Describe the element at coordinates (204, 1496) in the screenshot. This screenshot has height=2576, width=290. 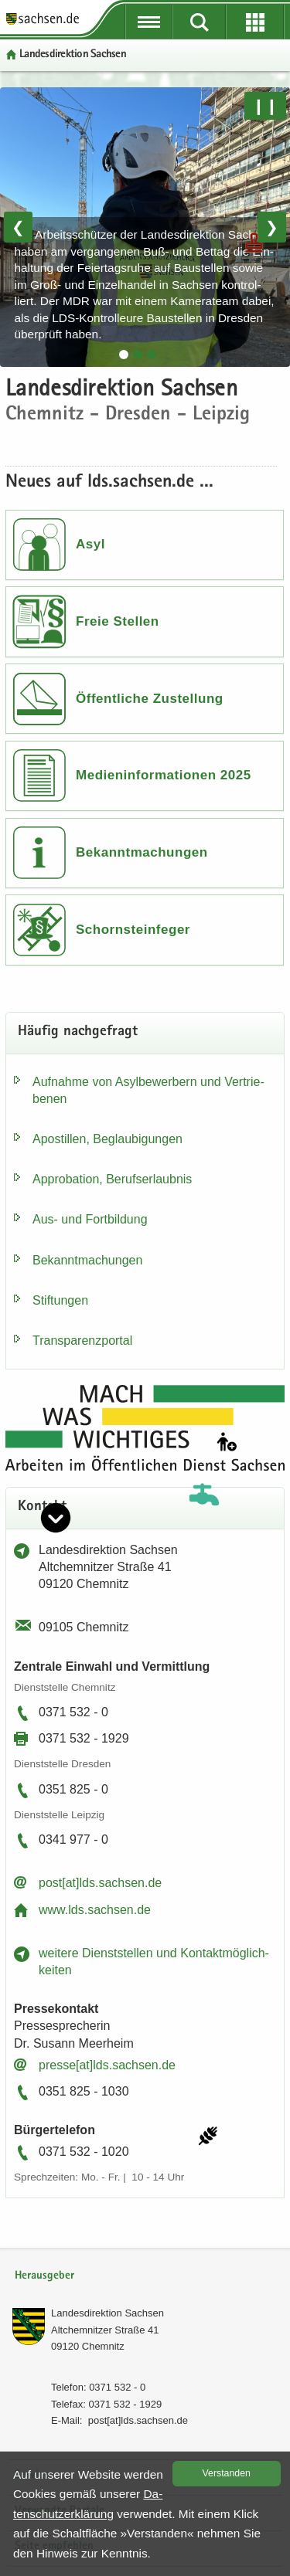
I see `access water or plumbing settings` at that location.